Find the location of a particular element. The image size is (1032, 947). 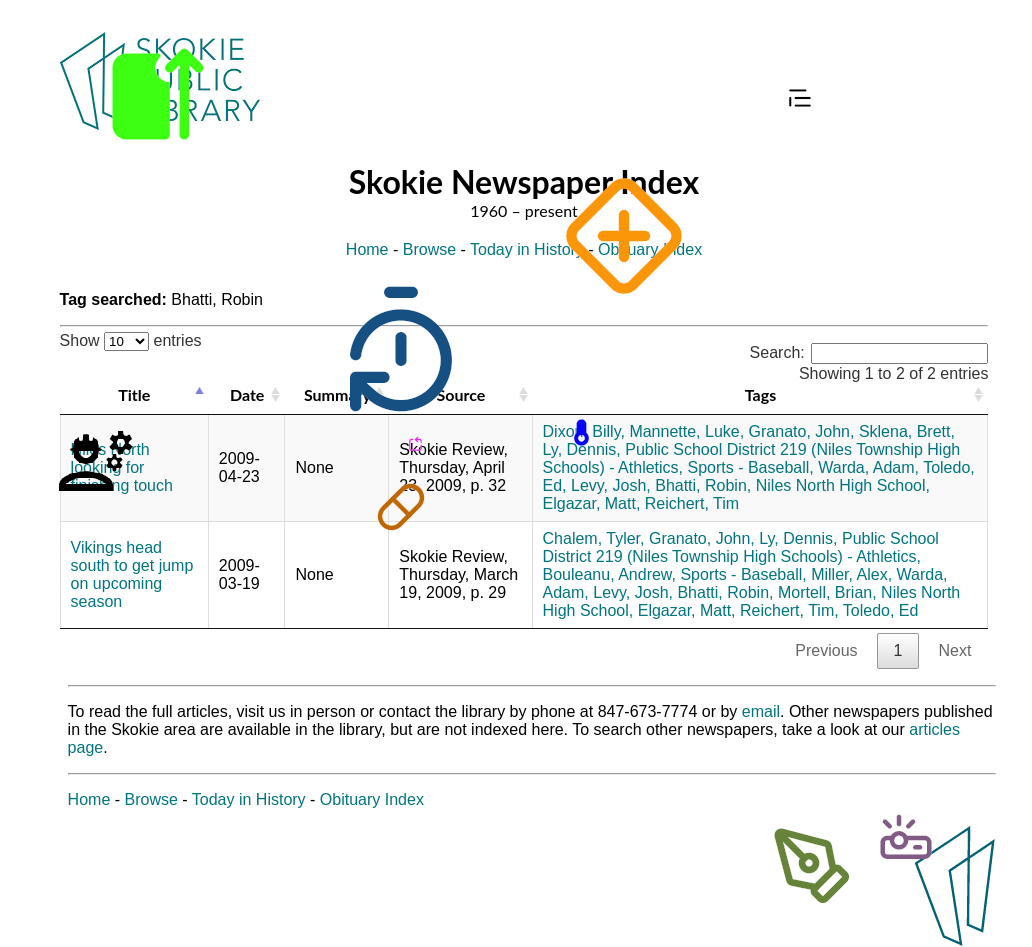

insert a block quote is located at coordinates (800, 98).